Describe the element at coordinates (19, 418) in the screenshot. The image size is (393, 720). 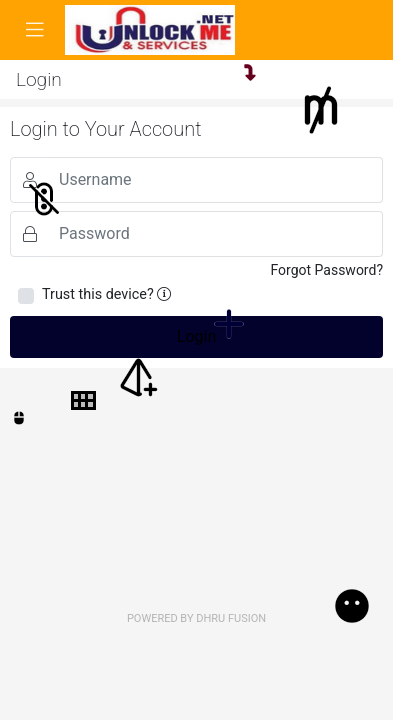
I see `mouse input device indicator` at that location.